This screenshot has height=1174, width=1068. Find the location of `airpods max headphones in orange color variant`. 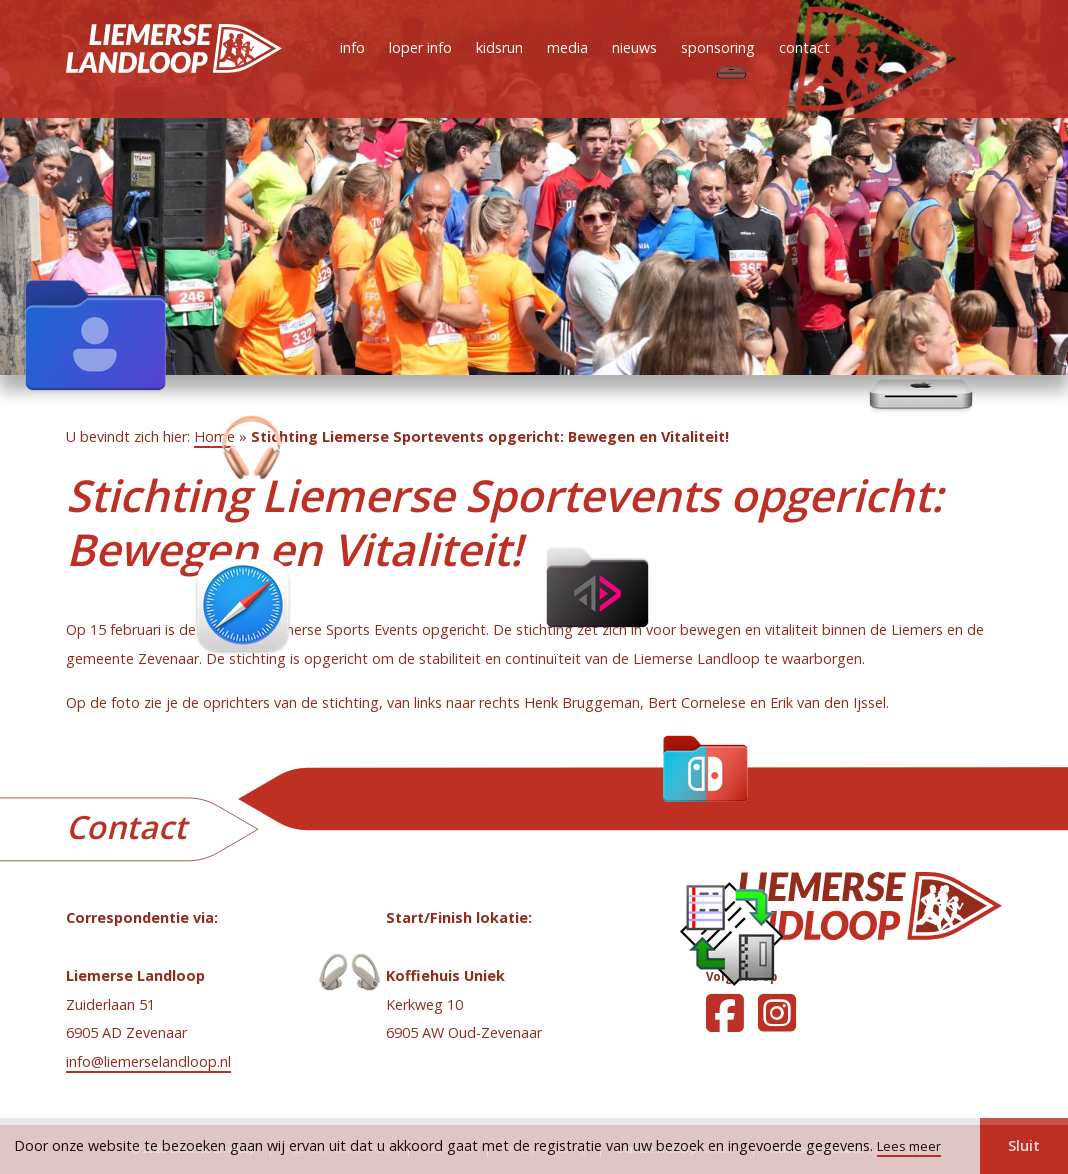

airpods max headphones in orange color variant is located at coordinates (251, 447).